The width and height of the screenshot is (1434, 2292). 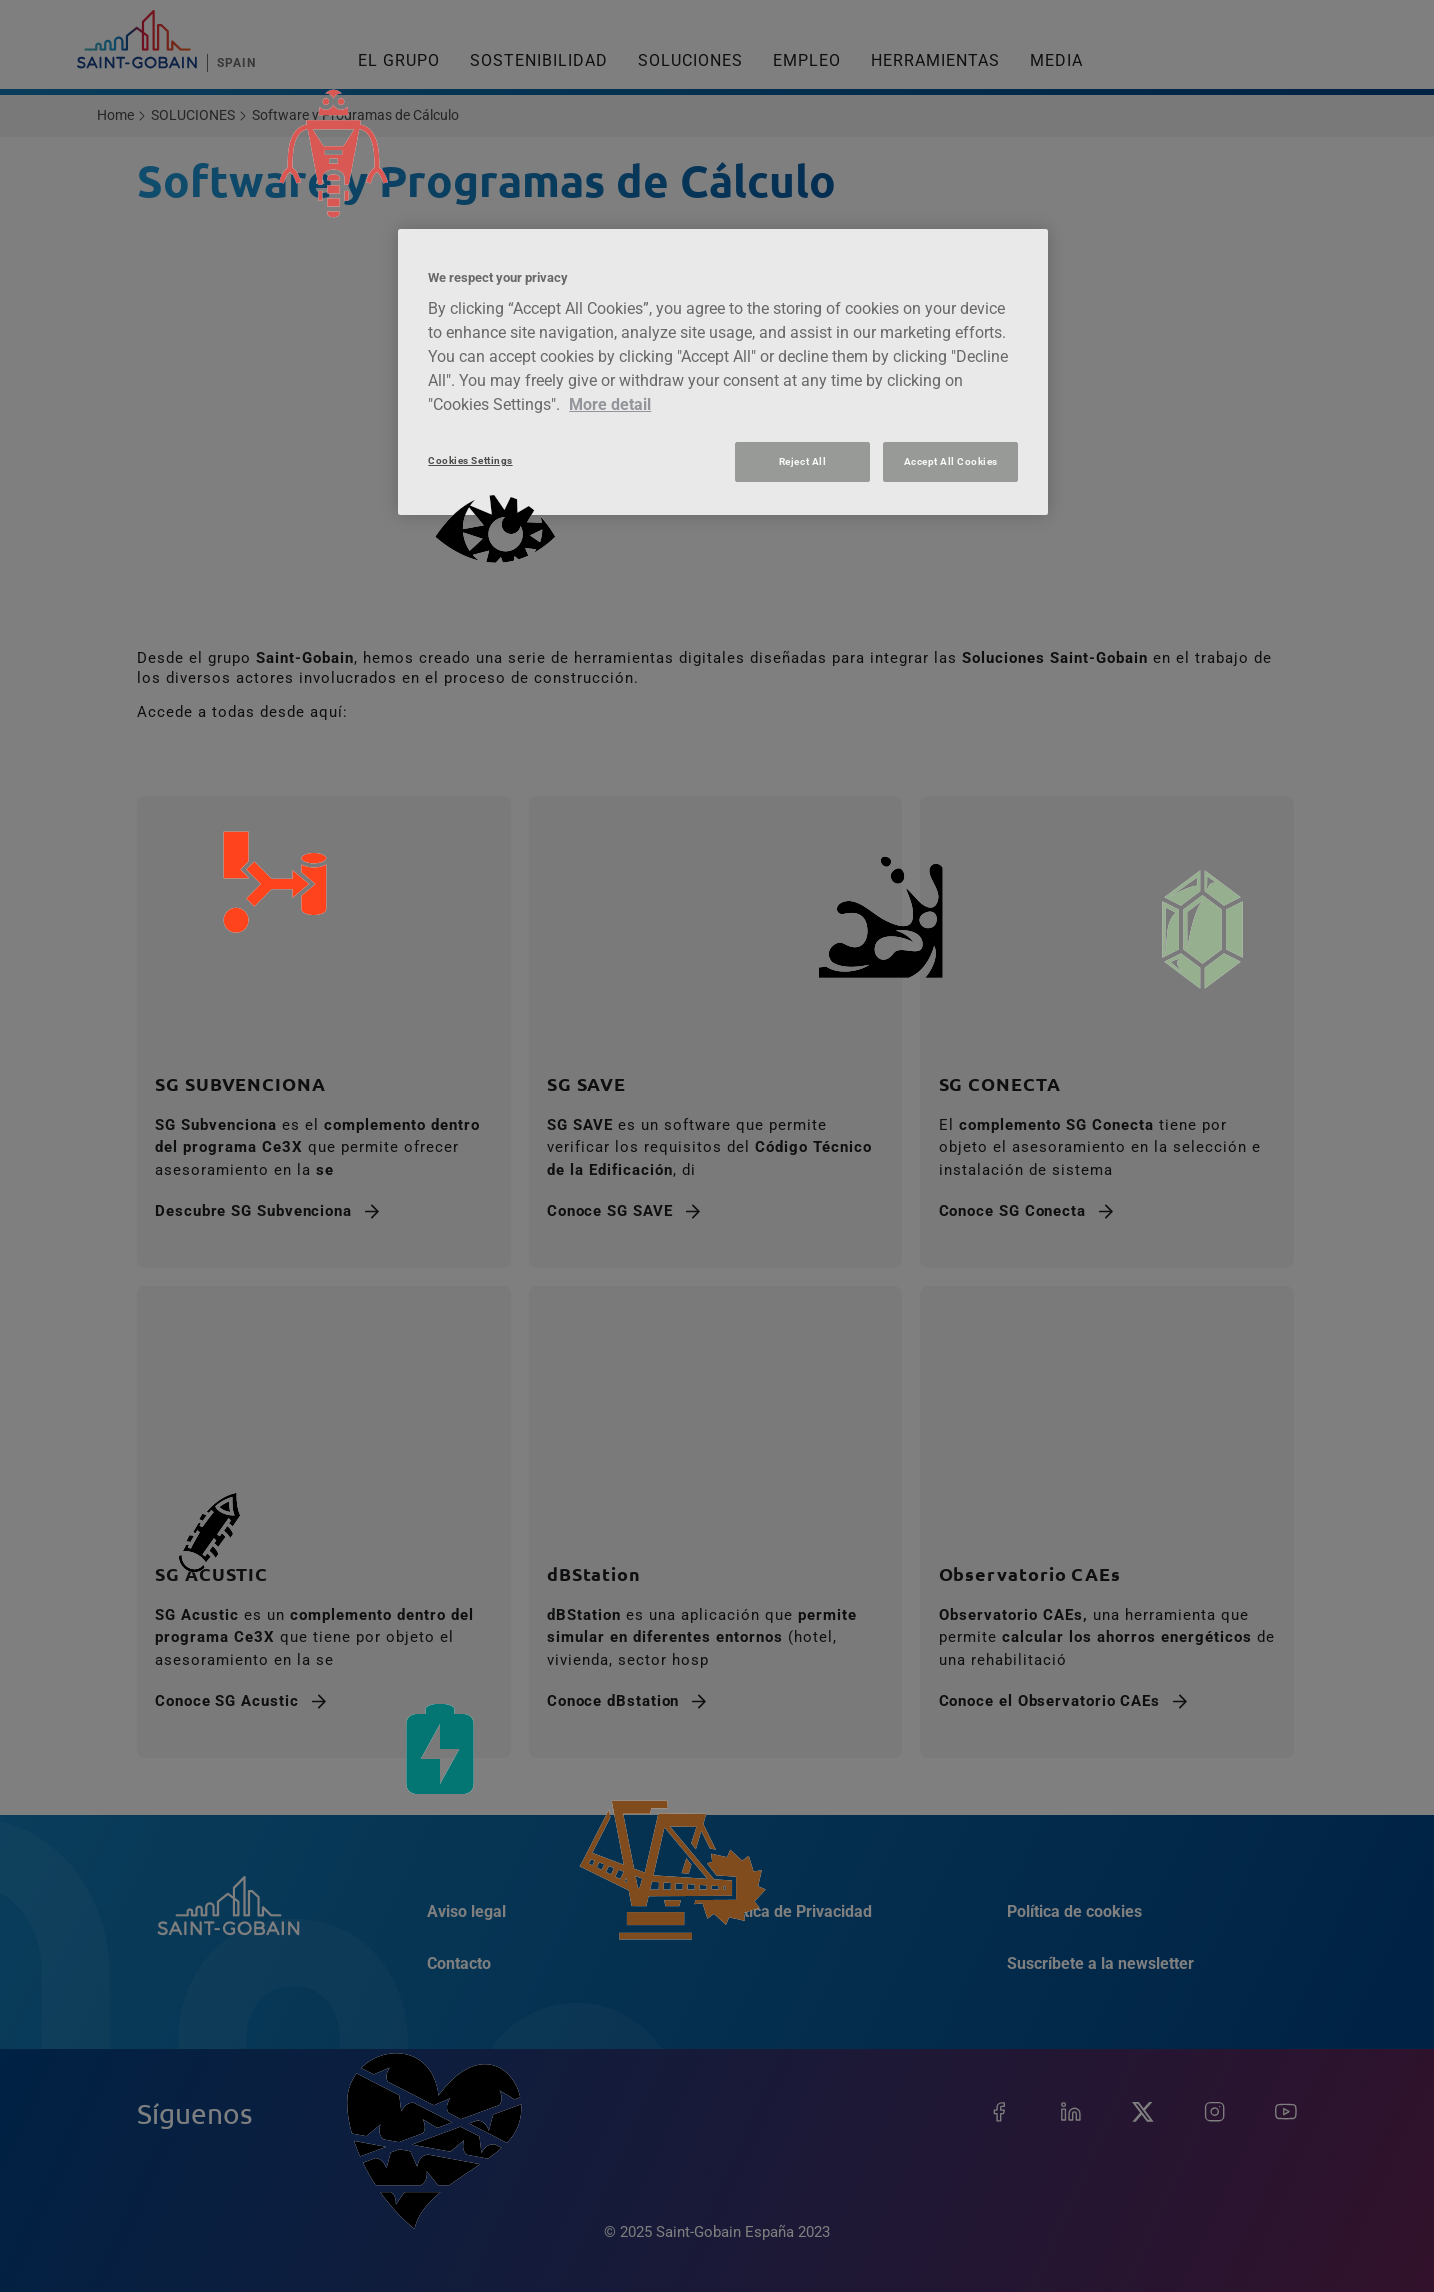 What do you see at coordinates (495, 535) in the screenshot?
I see `indicates a special ability or enhanced vision power-up` at bounding box center [495, 535].